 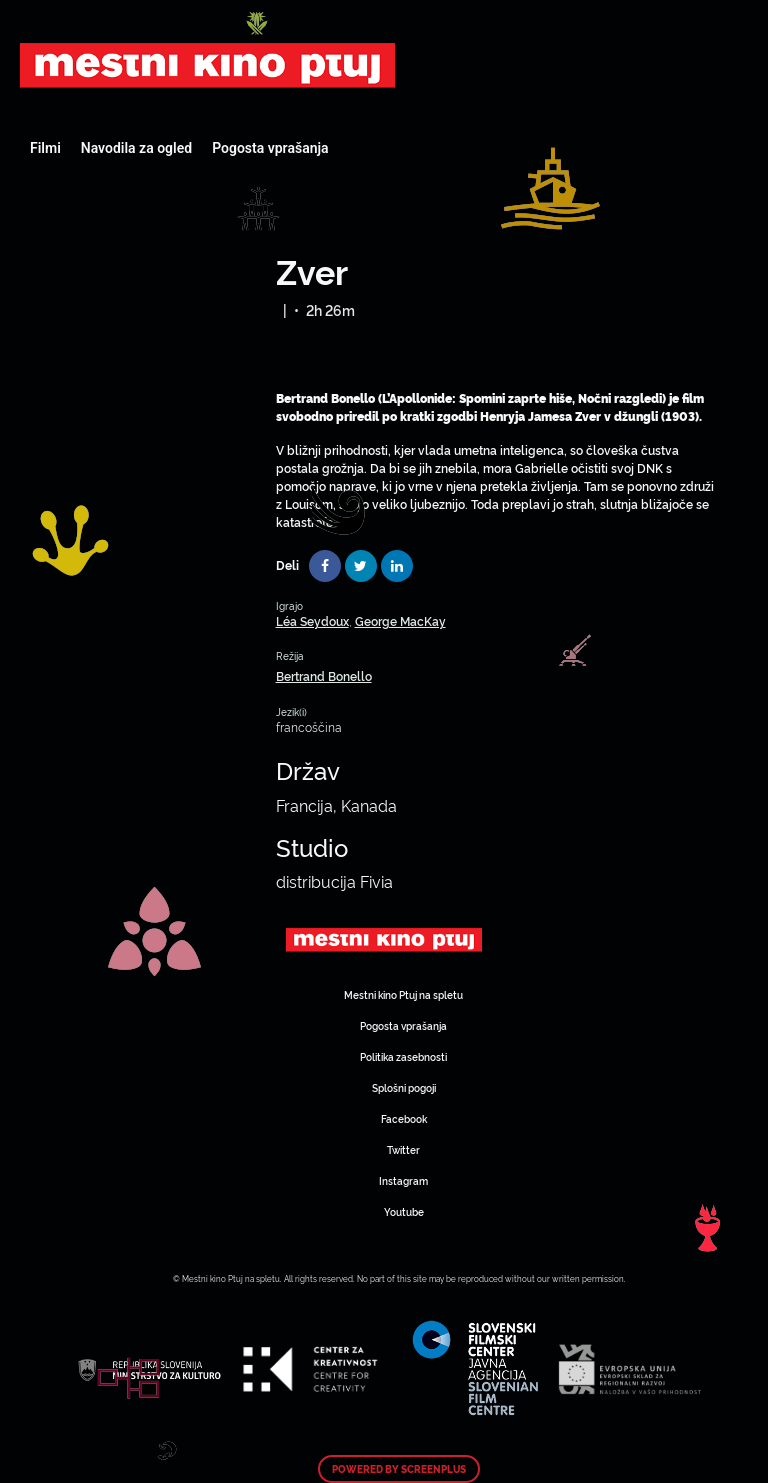 I want to click on toggle night mode or dark theme, so click(x=167, y=1451).